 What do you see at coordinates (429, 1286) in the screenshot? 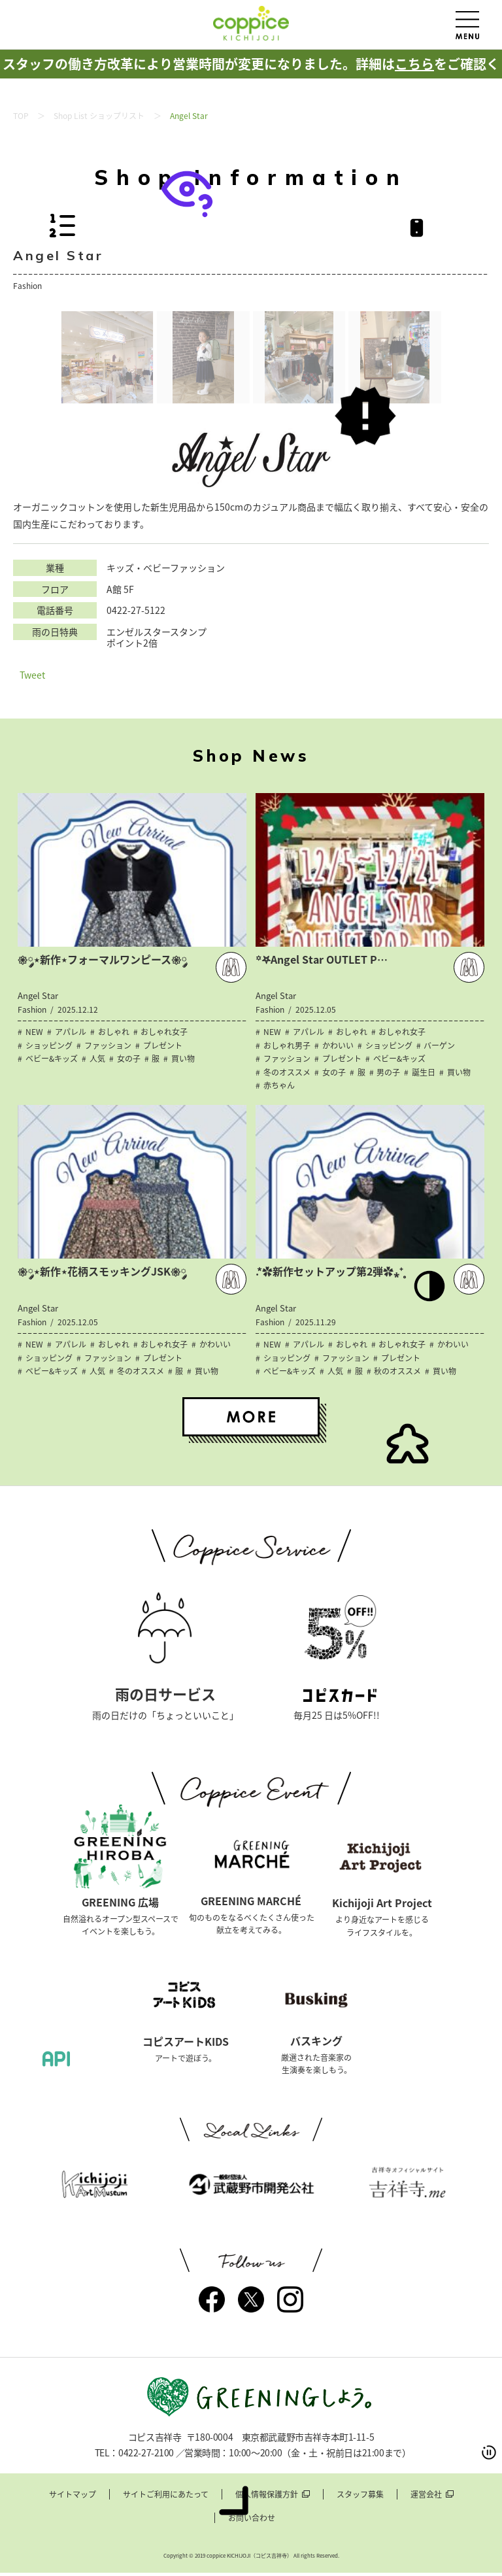
I see `adjust display contrast settings` at bounding box center [429, 1286].